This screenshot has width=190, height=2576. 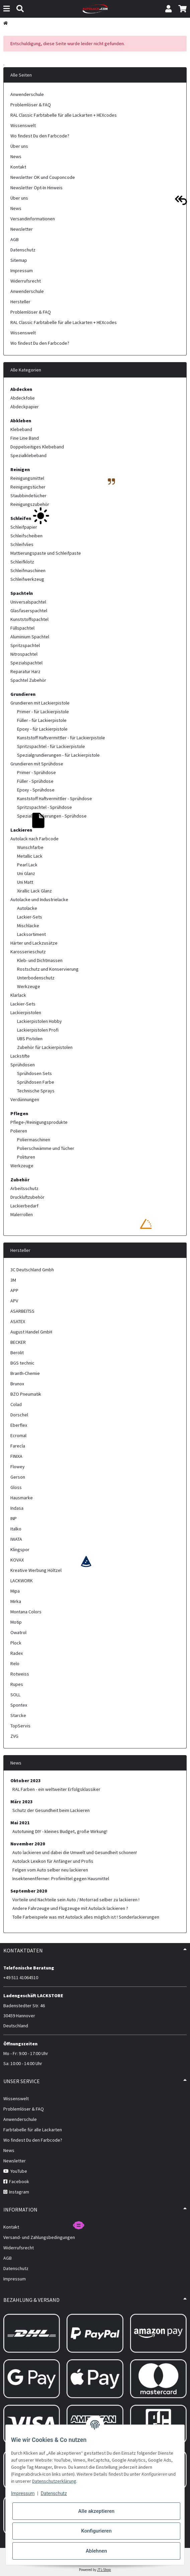 I want to click on undo multiple actions, so click(x=181, y=200).